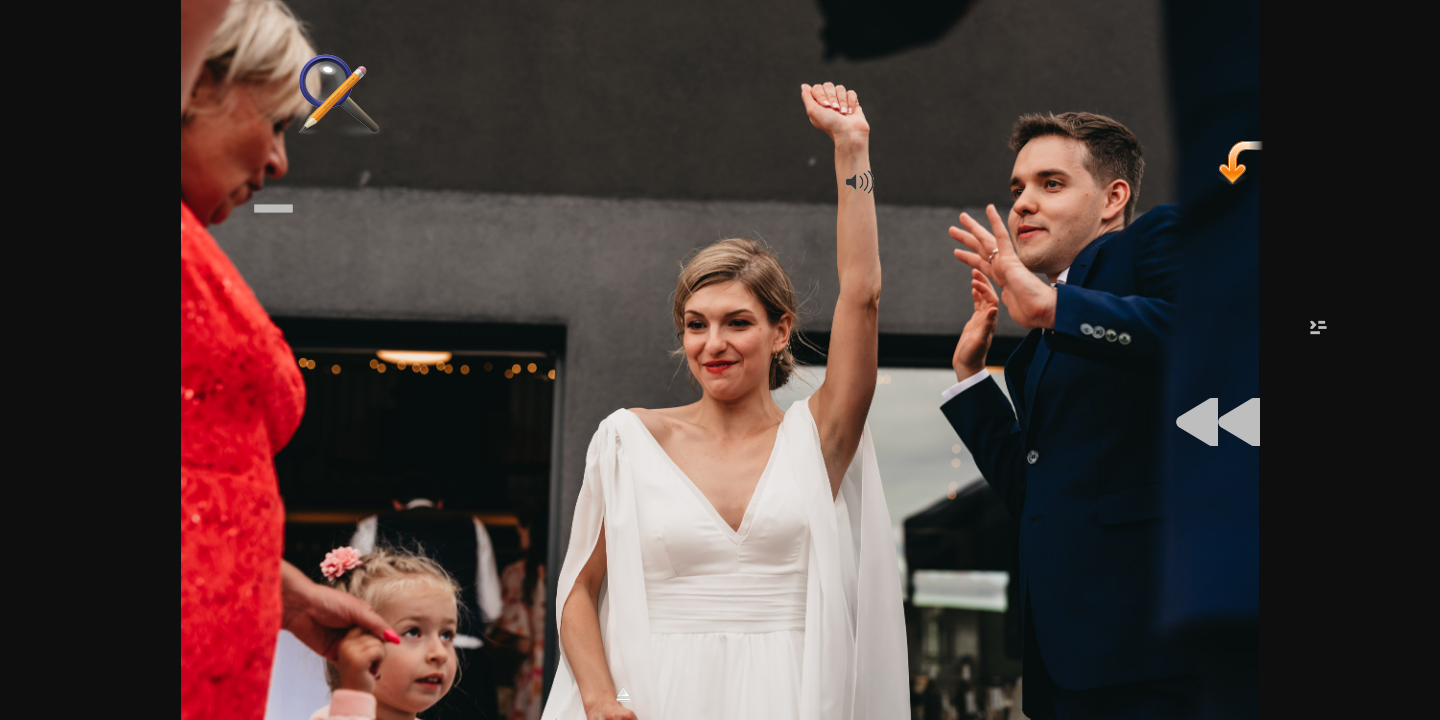 The height and width of the screenshot is (720, 1440). Describe the element at coordinates (623, 694) in the screenshot. I see `eject removable media or disc` at that location.